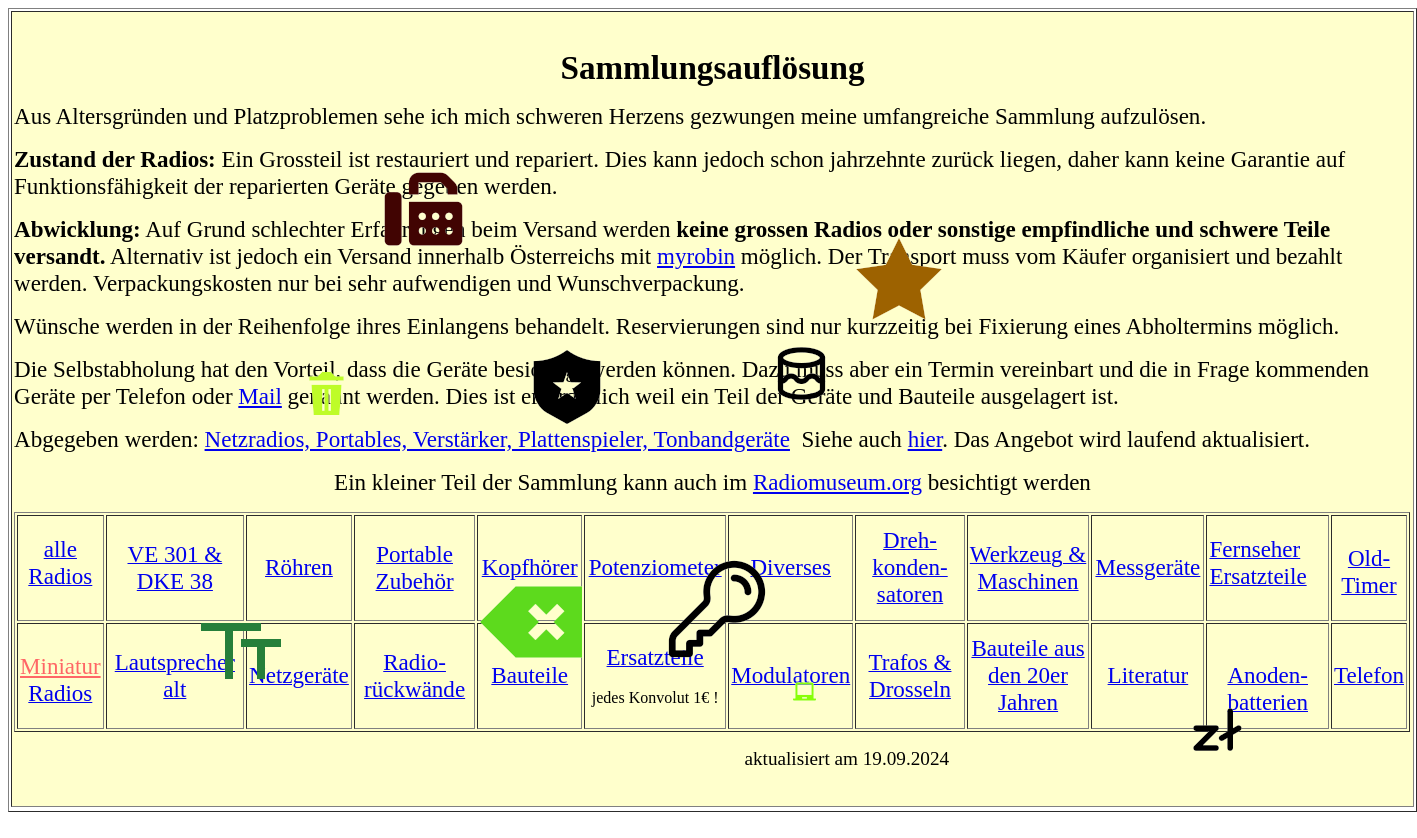  Describe the element at coordinates (717, 609) in the screenshot. I see `access security or authentication settings` at that location.